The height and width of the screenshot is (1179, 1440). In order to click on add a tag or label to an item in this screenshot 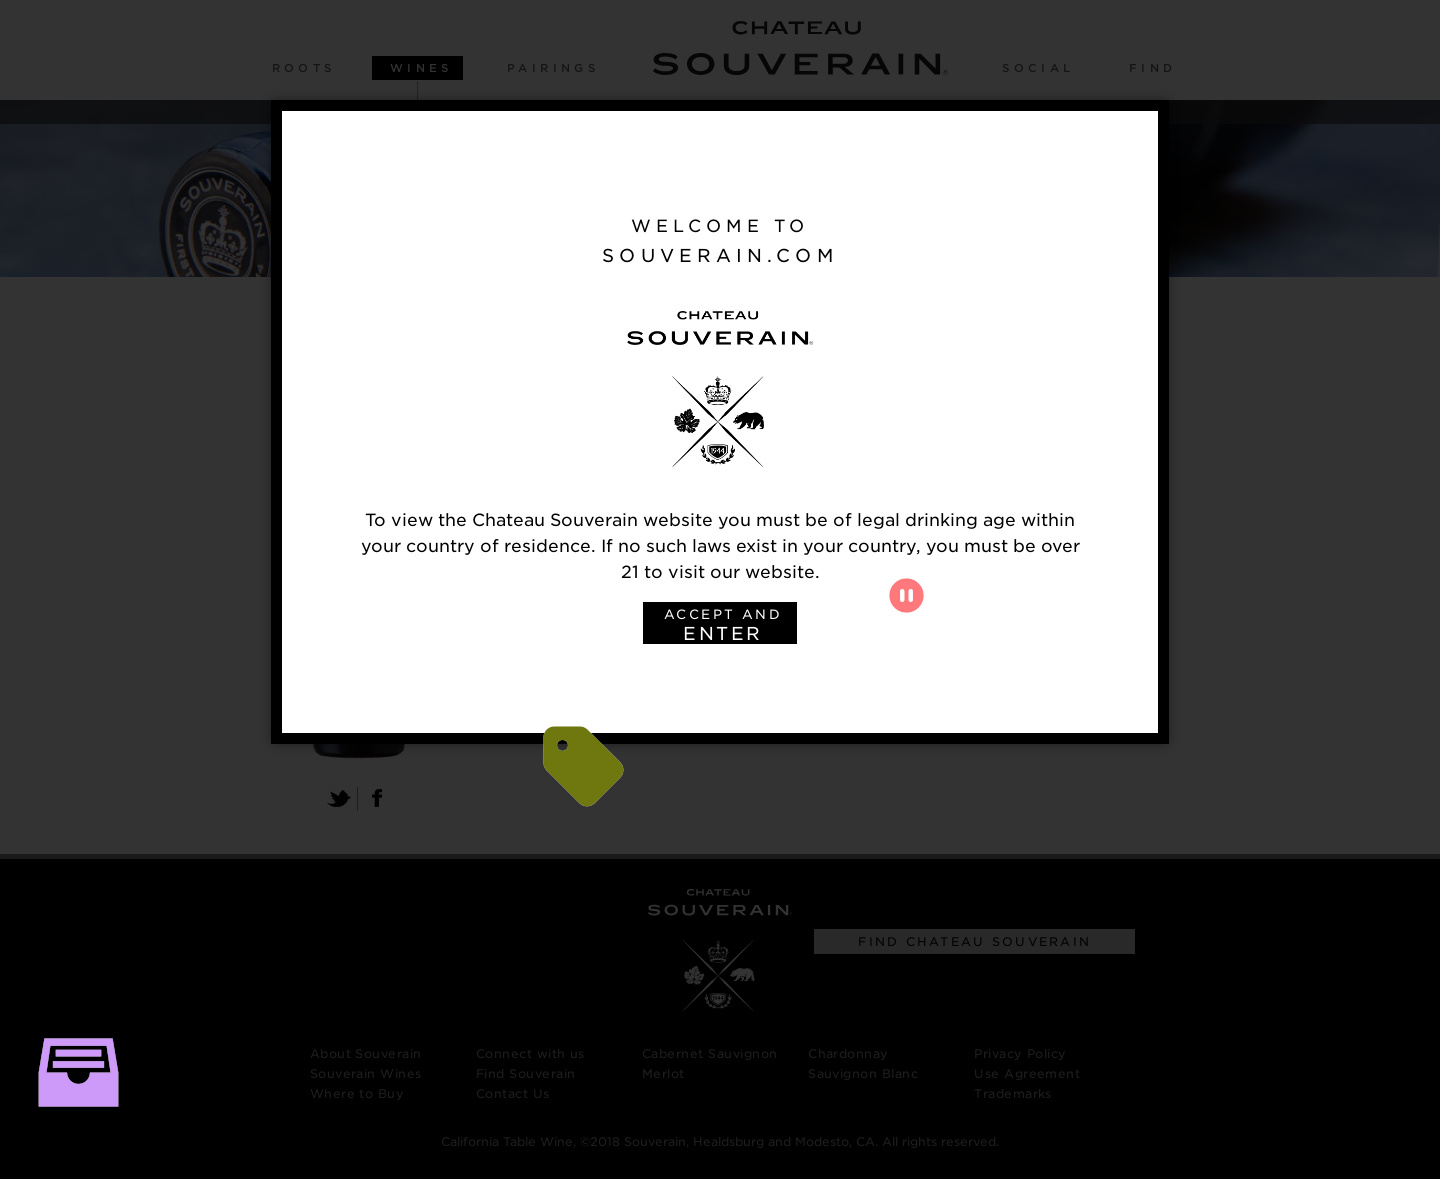, I will do `click(581, 764)`.